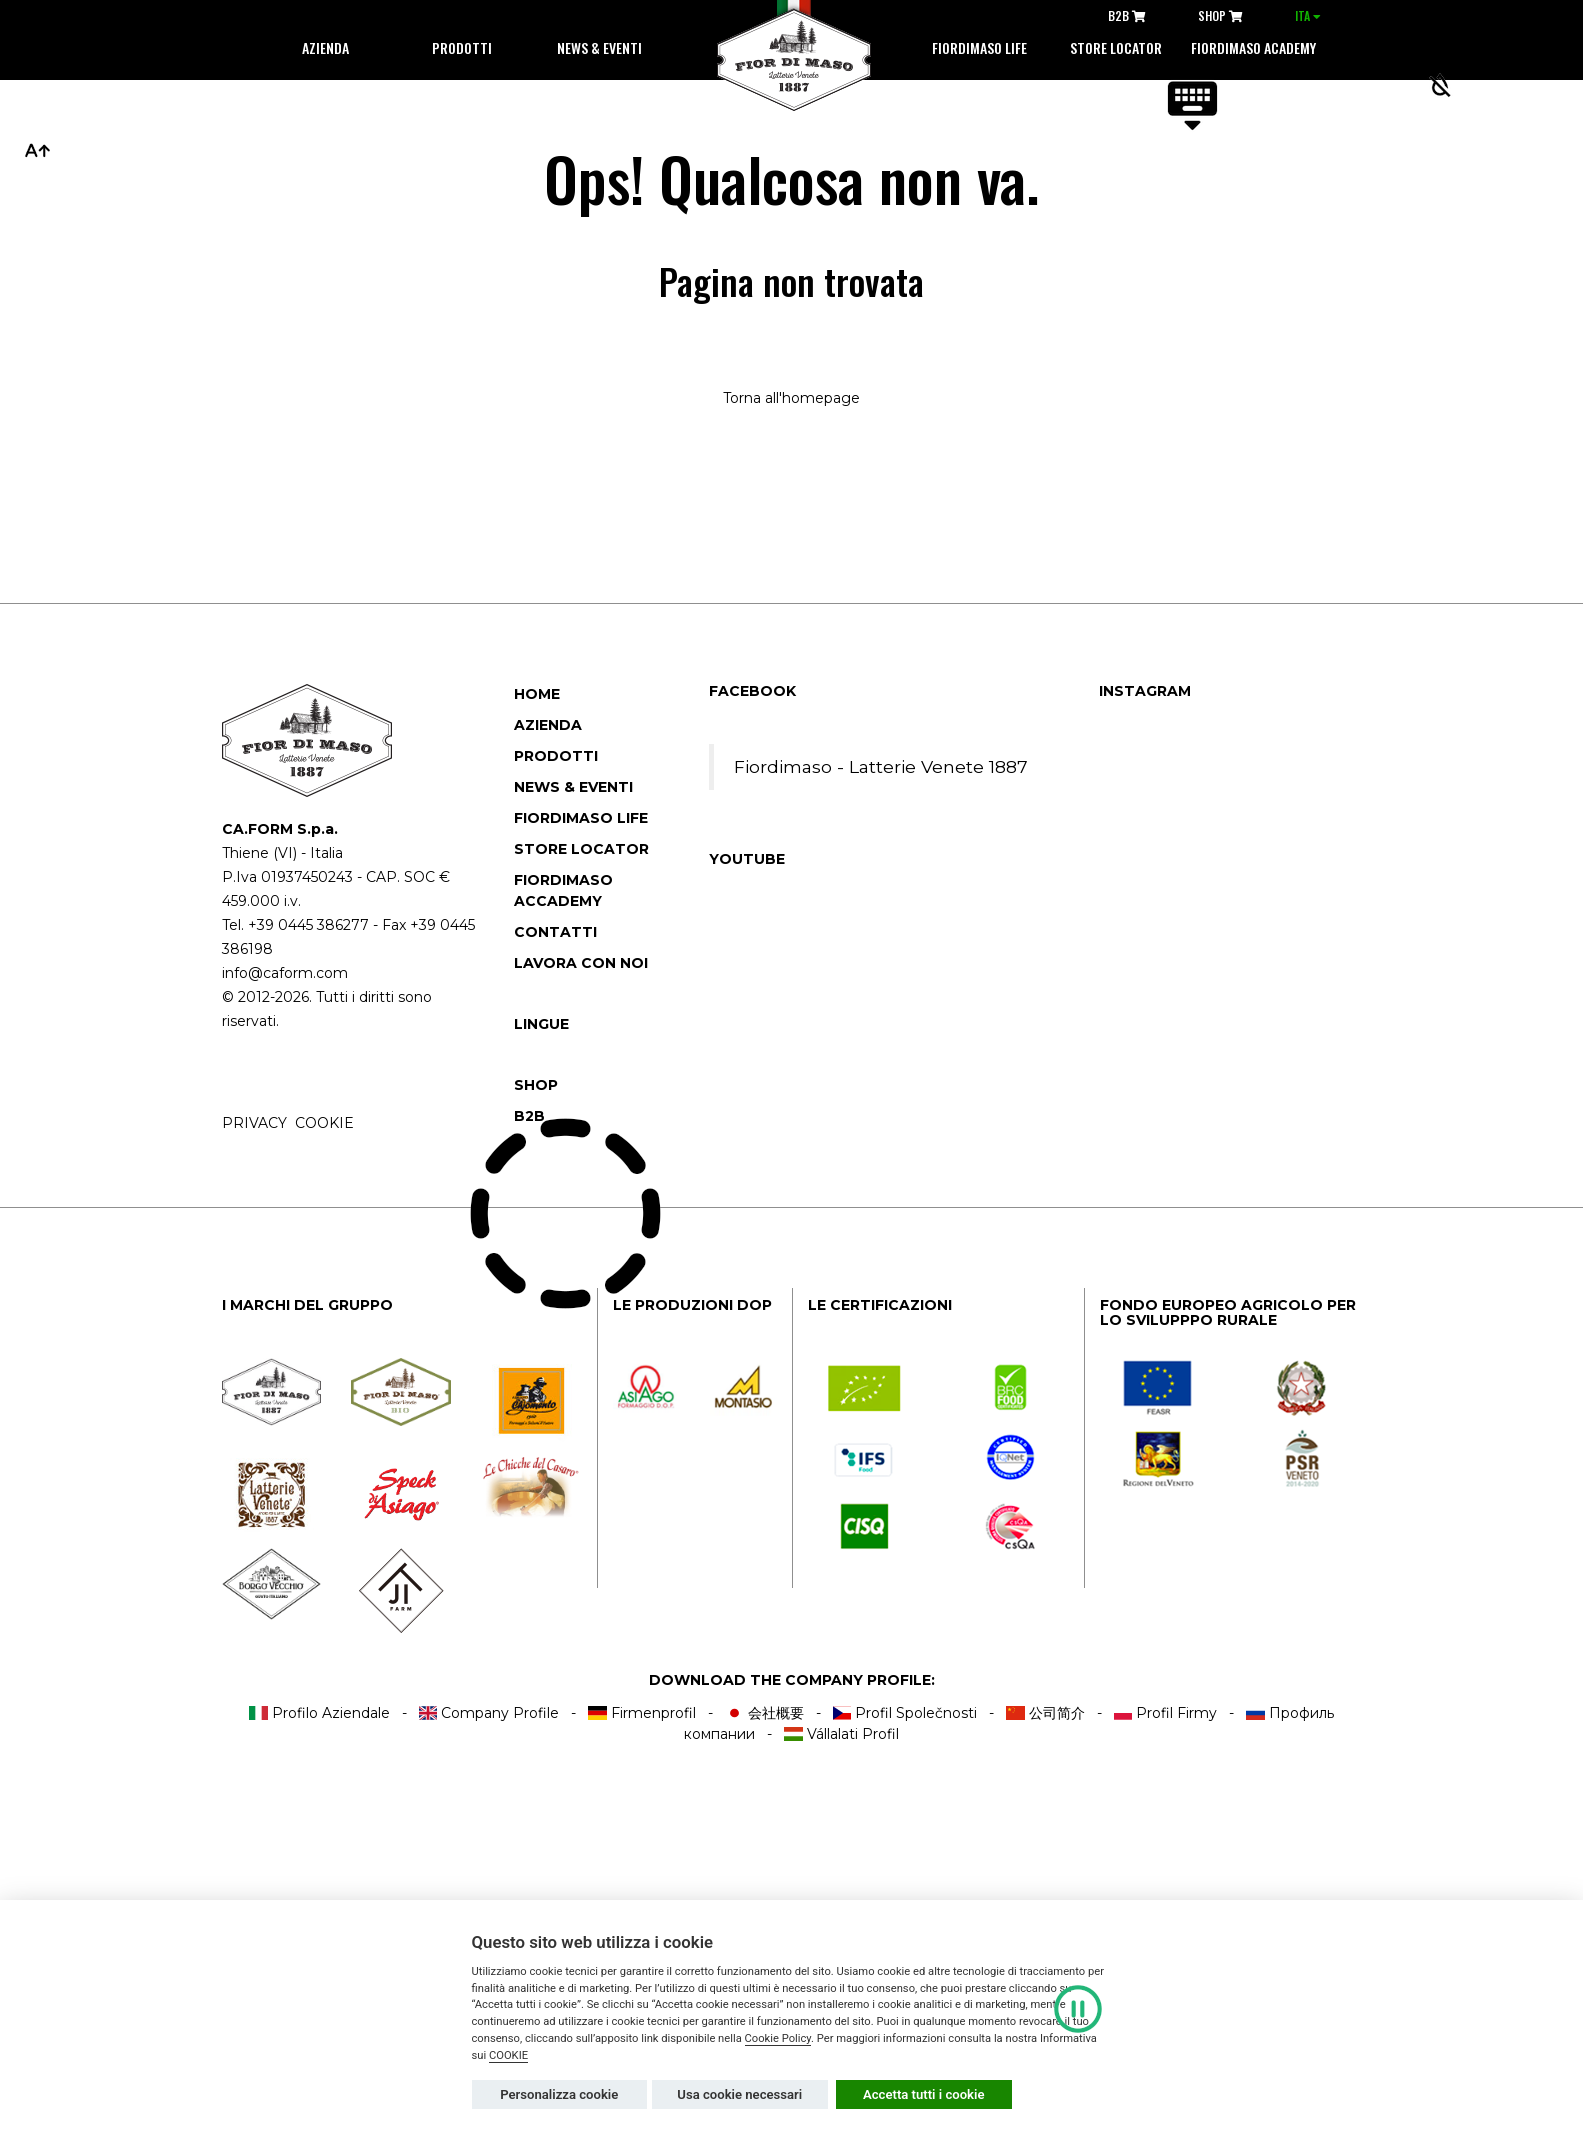 The image size is (1583, 2141). I want to click on pause media playback, so click(1078, 2009).